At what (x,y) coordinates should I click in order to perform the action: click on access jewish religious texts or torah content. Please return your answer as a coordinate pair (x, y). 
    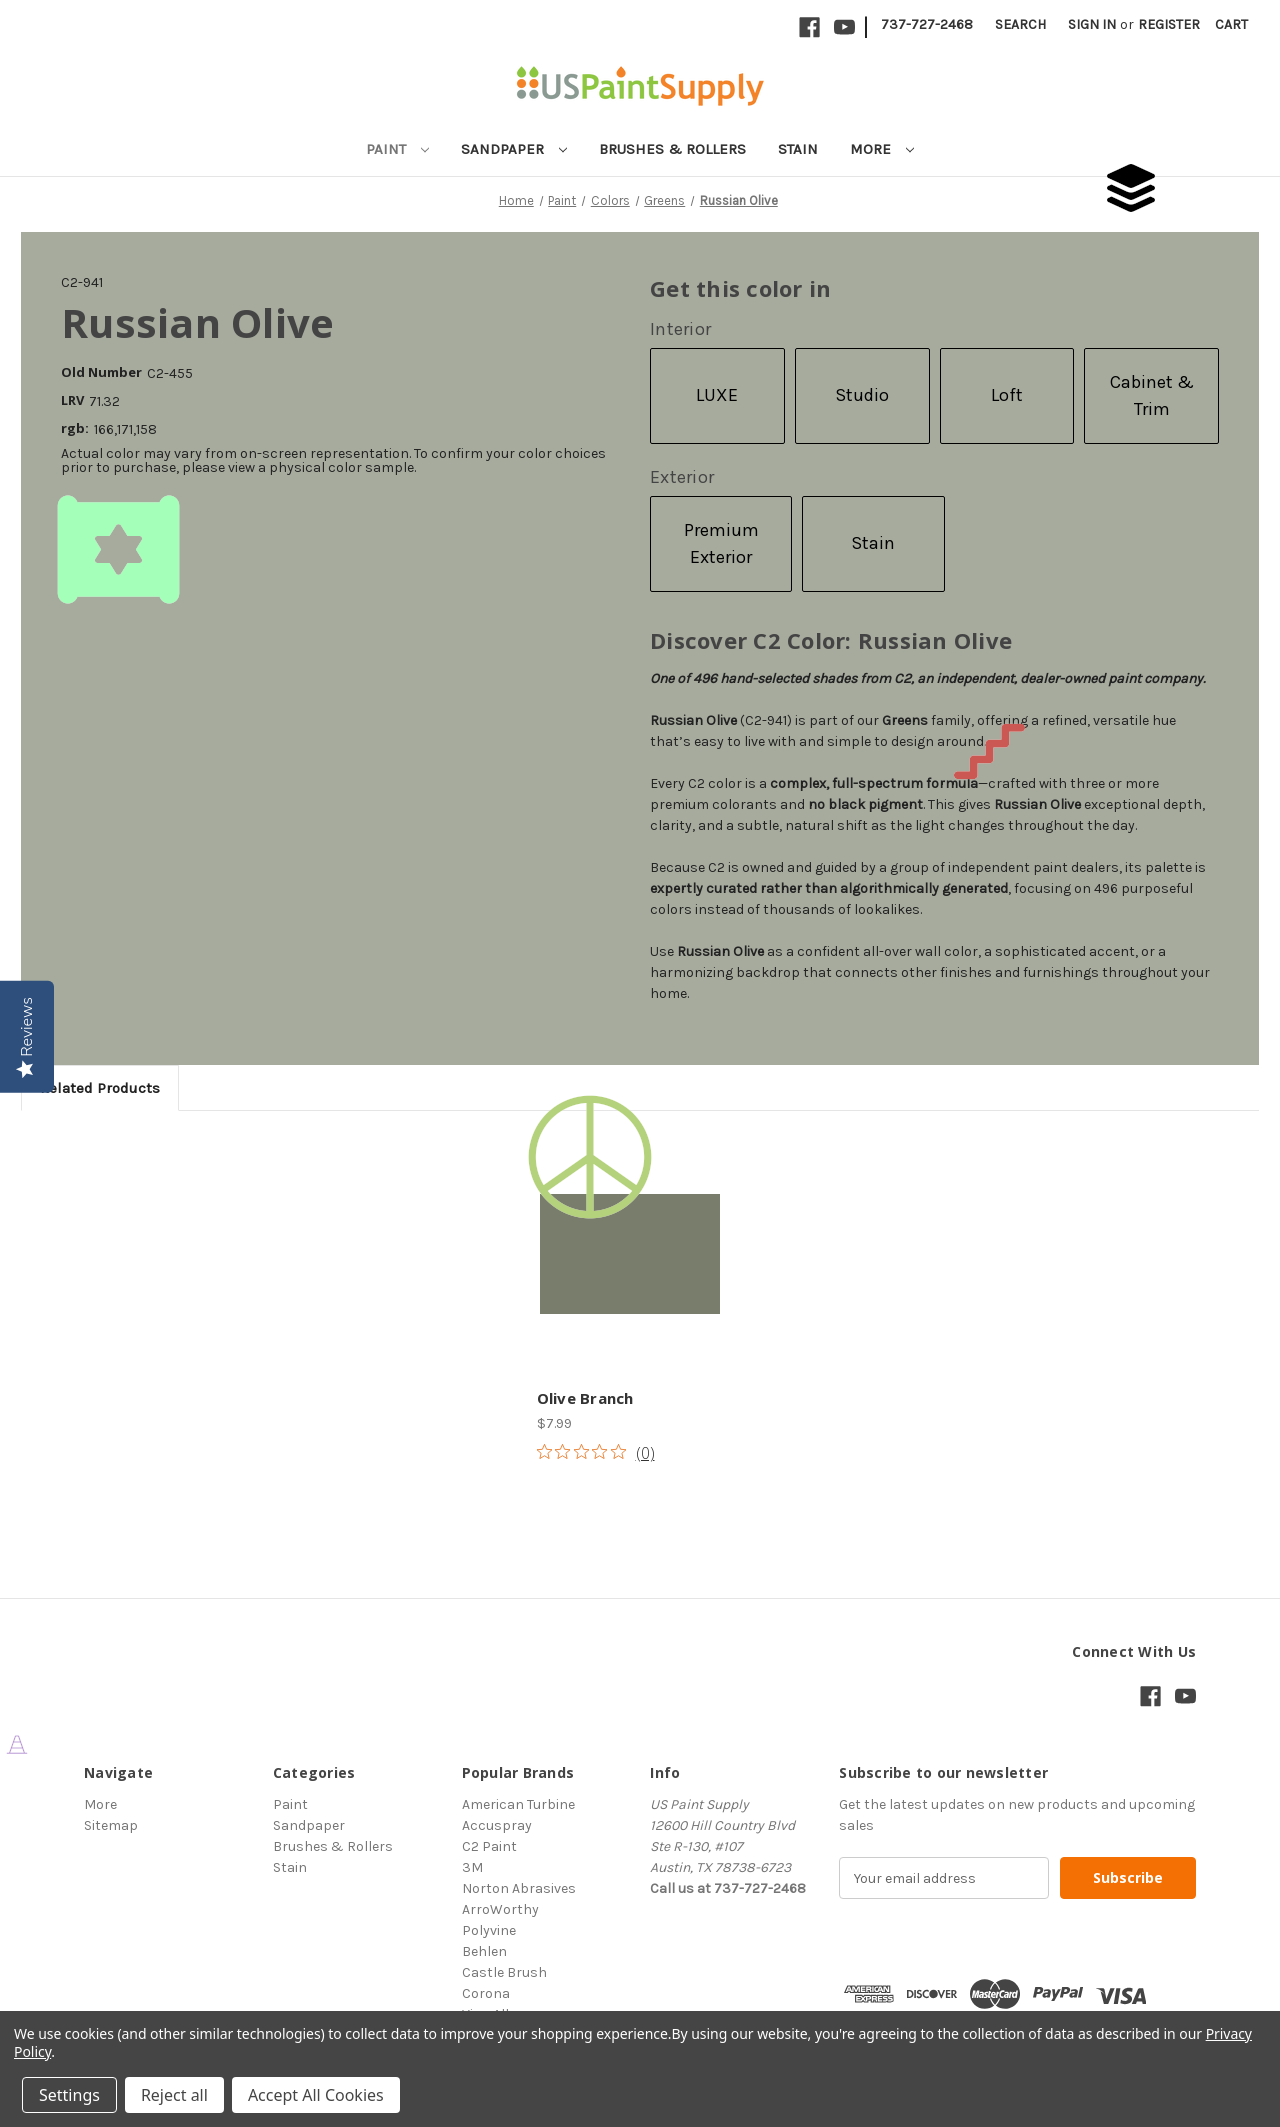
    Looking at the image, I should click on (118, 549).